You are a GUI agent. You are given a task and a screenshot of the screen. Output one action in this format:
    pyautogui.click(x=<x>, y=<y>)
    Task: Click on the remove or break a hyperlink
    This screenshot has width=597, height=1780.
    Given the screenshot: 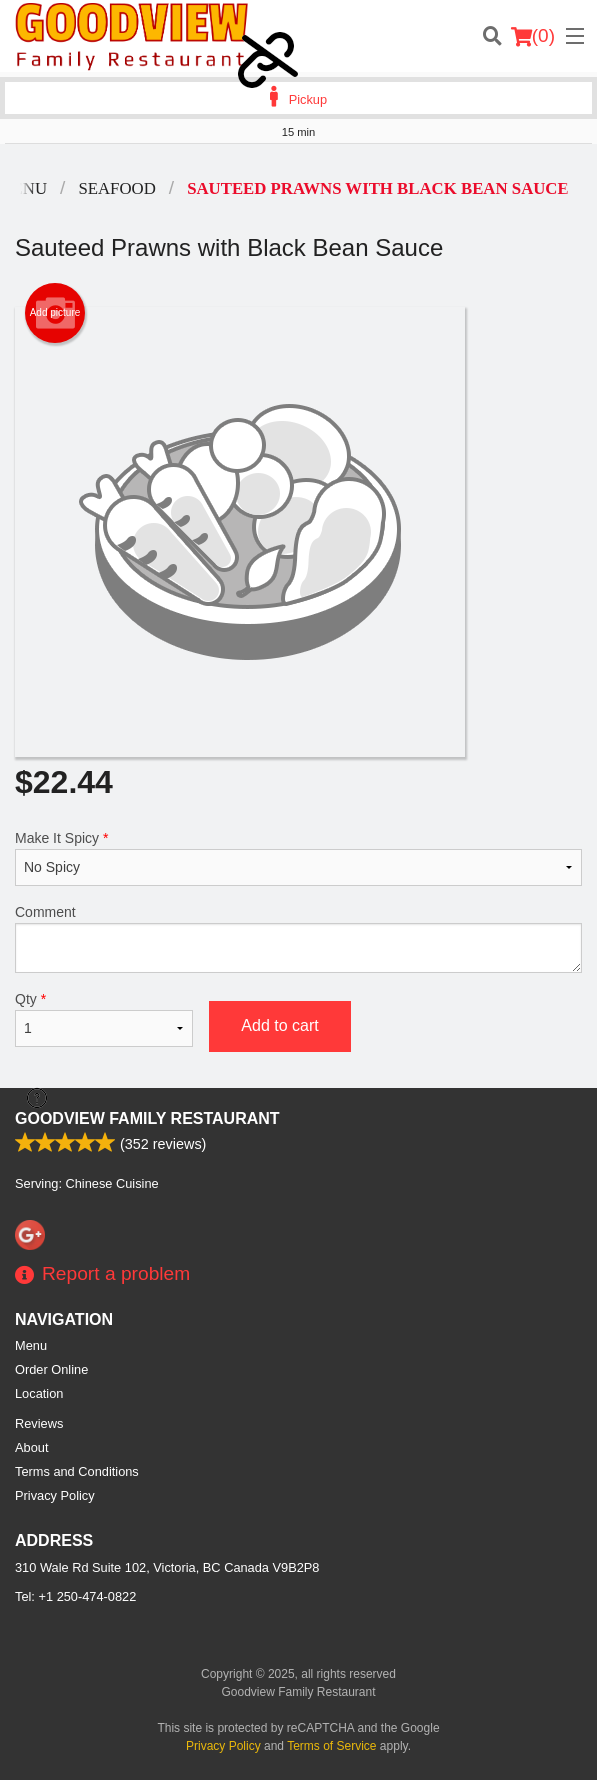 What is the action you would take?
    pyautogui.click(x=266, y=60)
    